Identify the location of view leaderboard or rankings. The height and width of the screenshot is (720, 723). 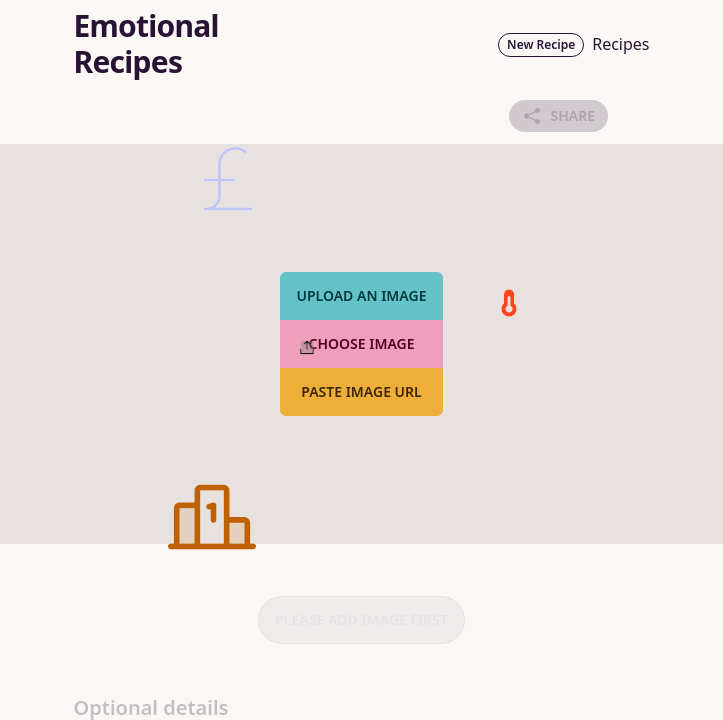
(212, 517).